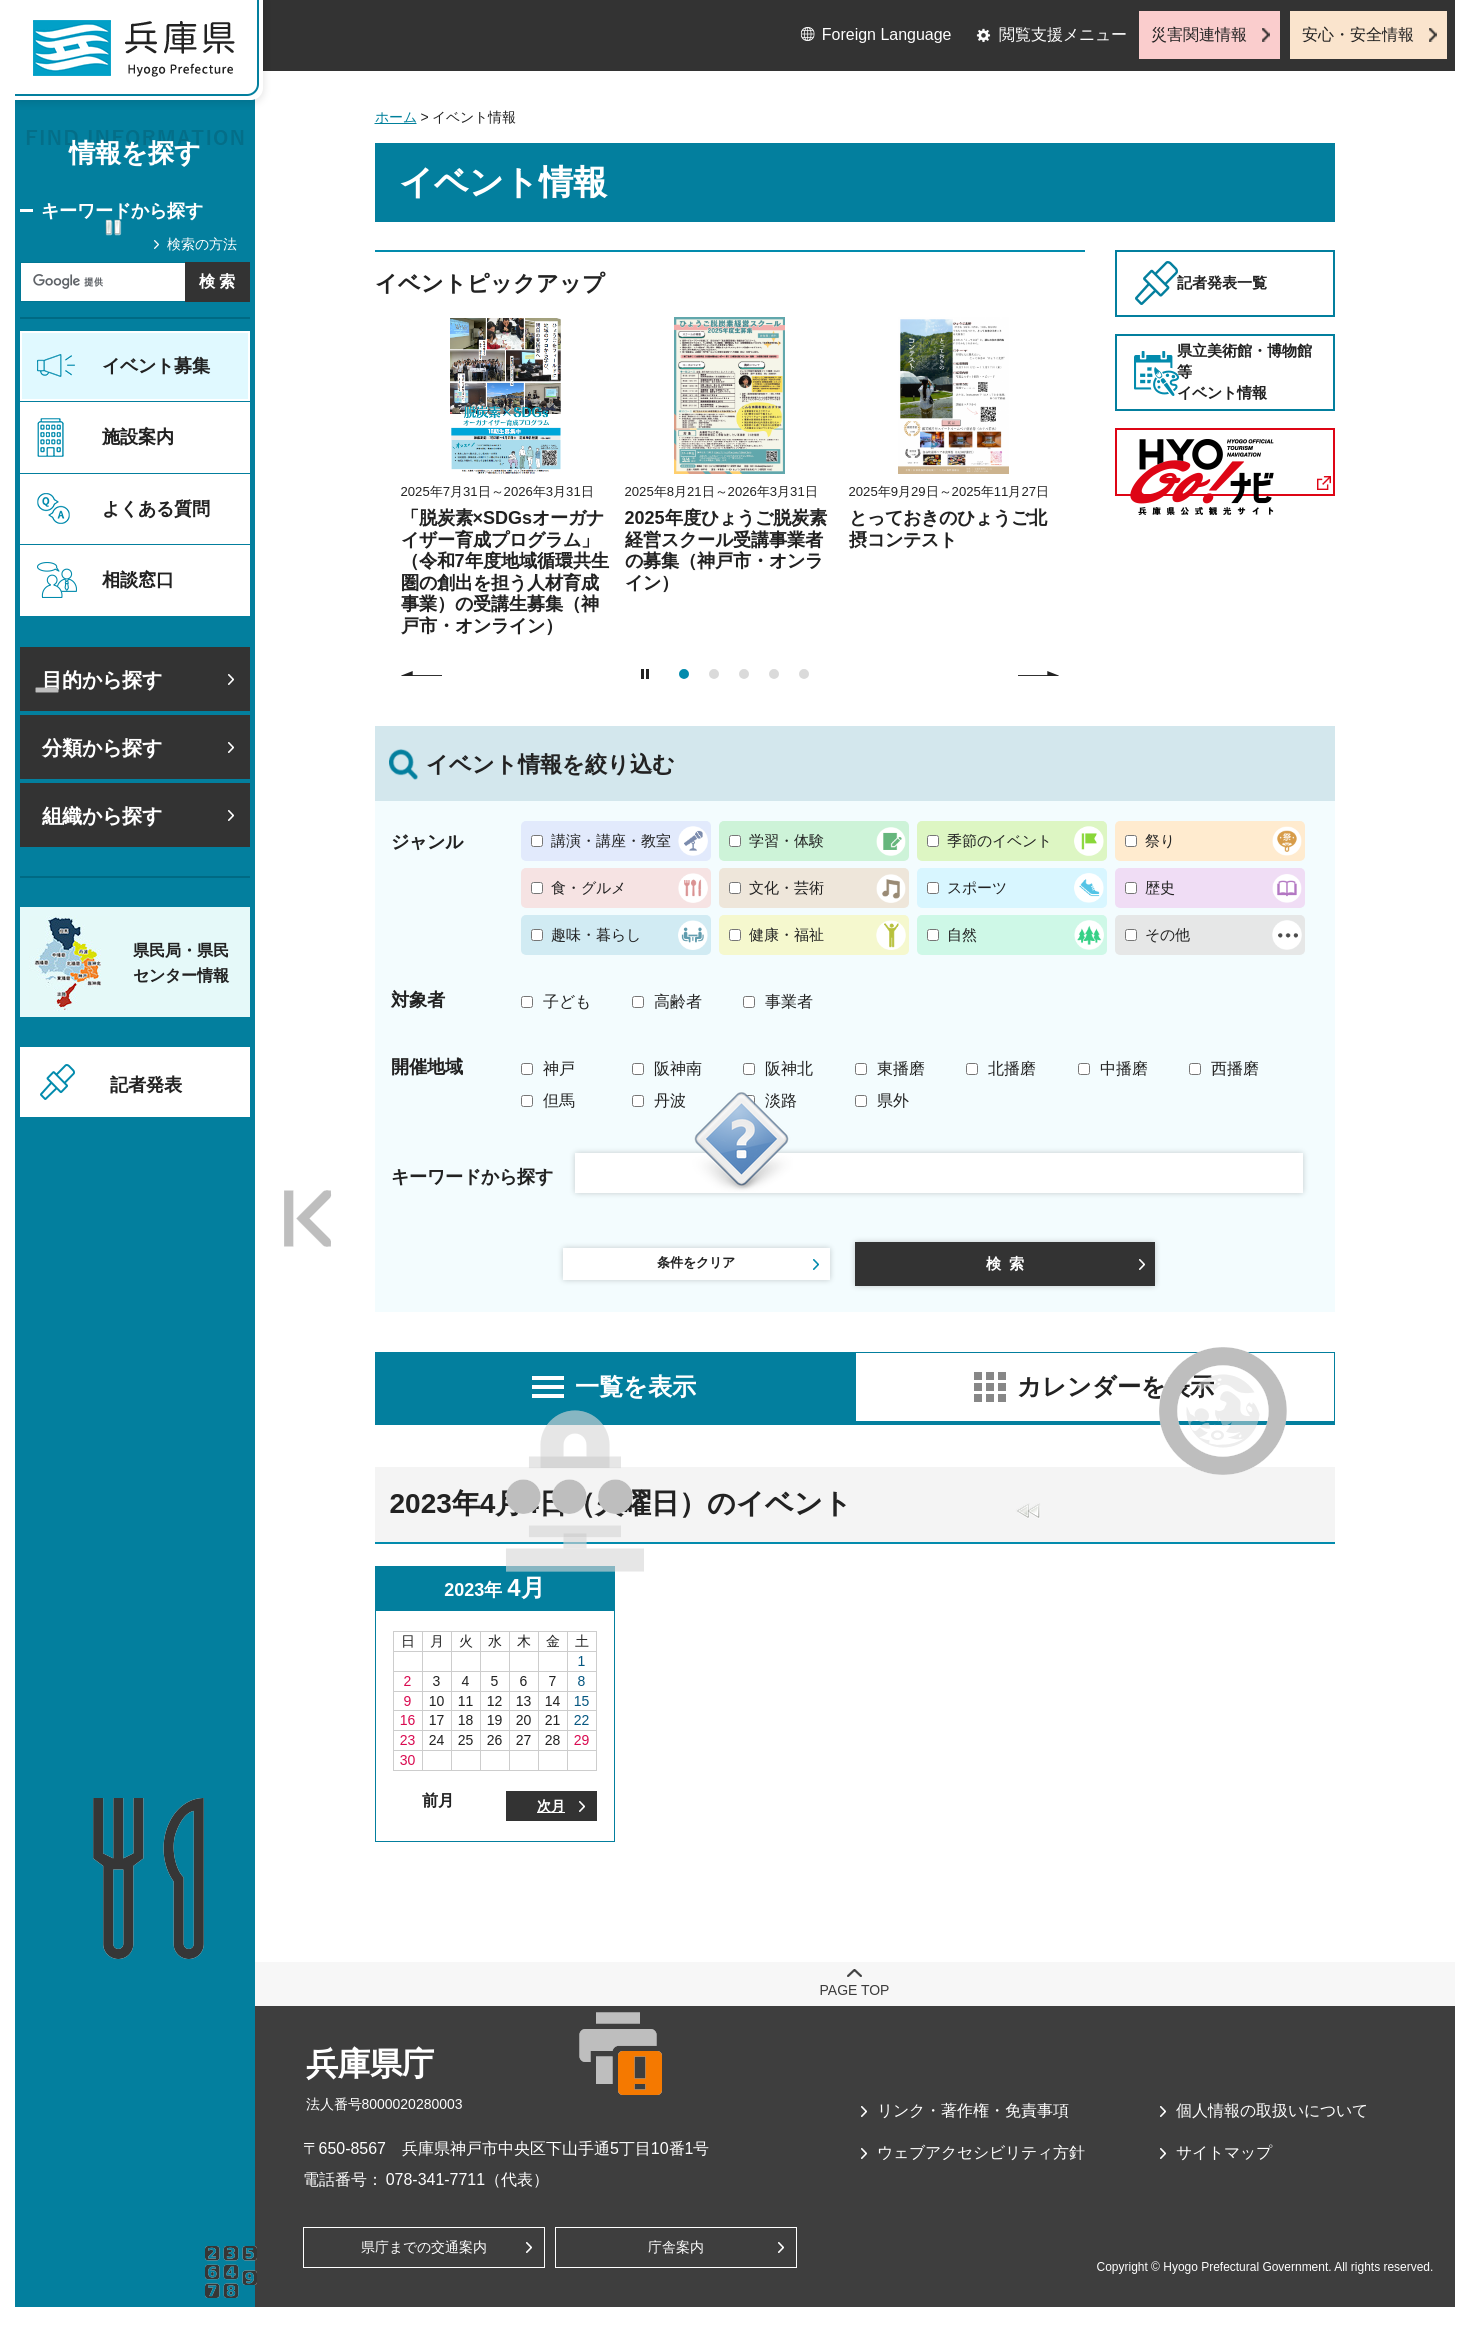 This screenshot has height=2331, width=1469. I want to click on go to first item in a list or sequence (right-to-left layout), so click(307, 1218).